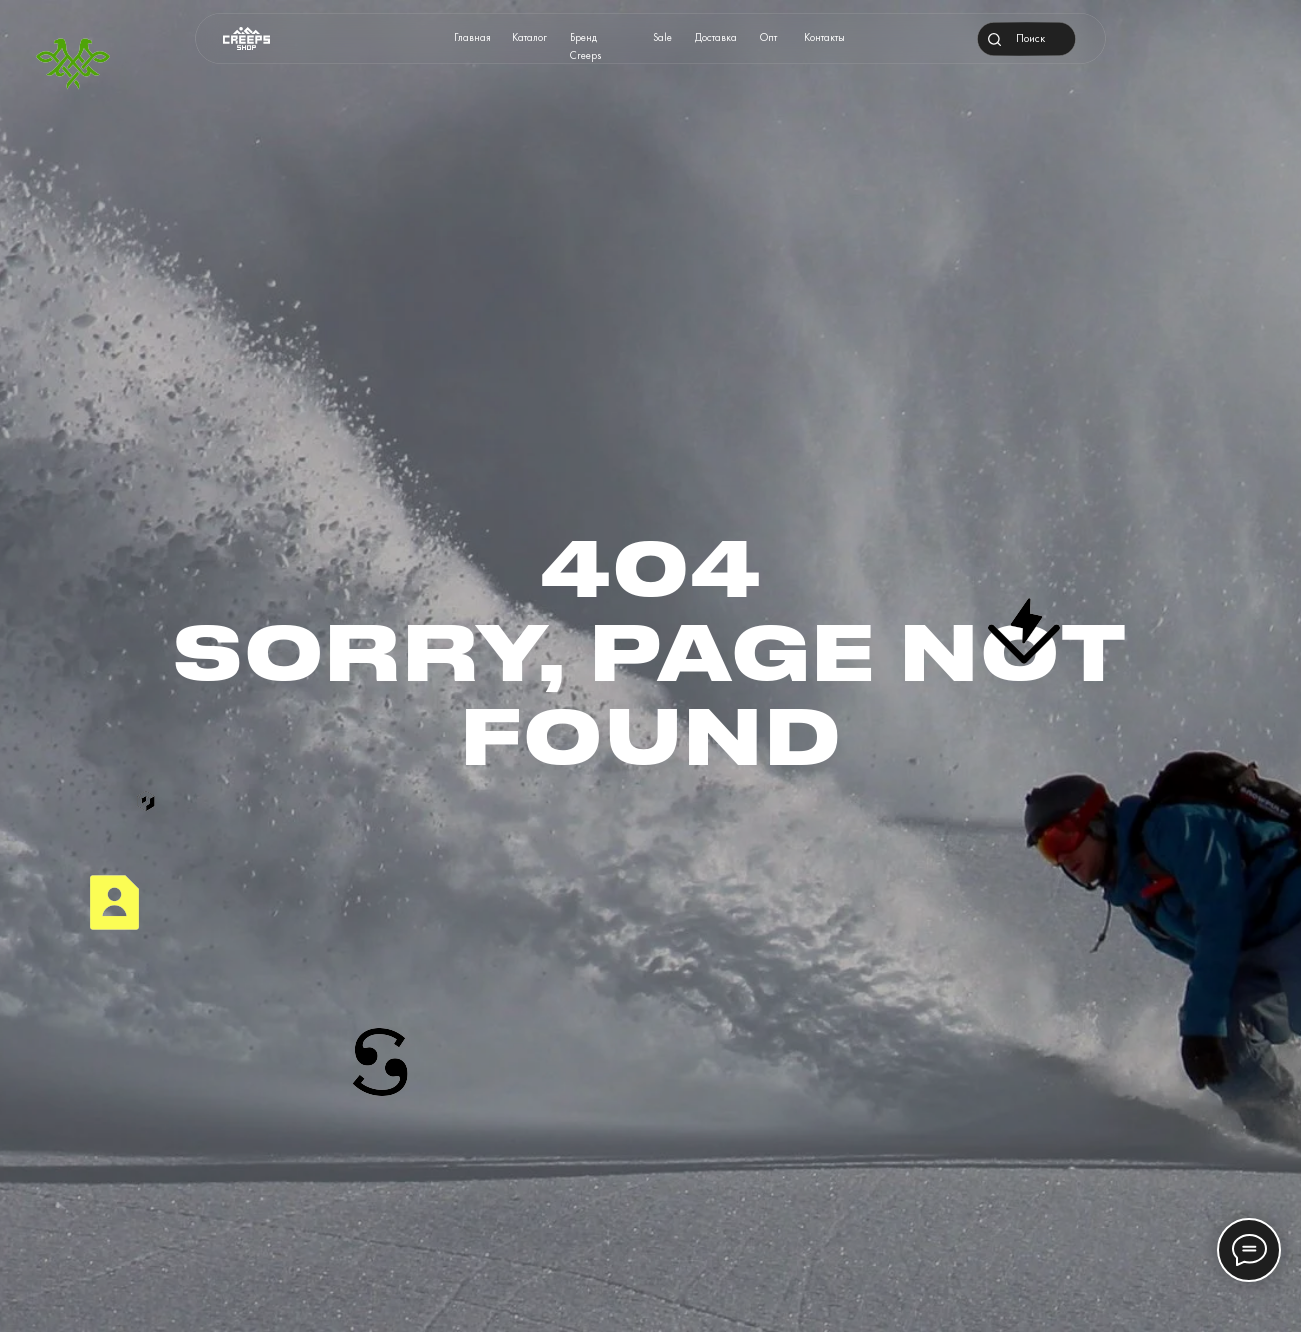 The image size is (1301, 1332). Describe the element at coordinates (146, 801) in the screenshot. I see `blueprint app logo` at that location.